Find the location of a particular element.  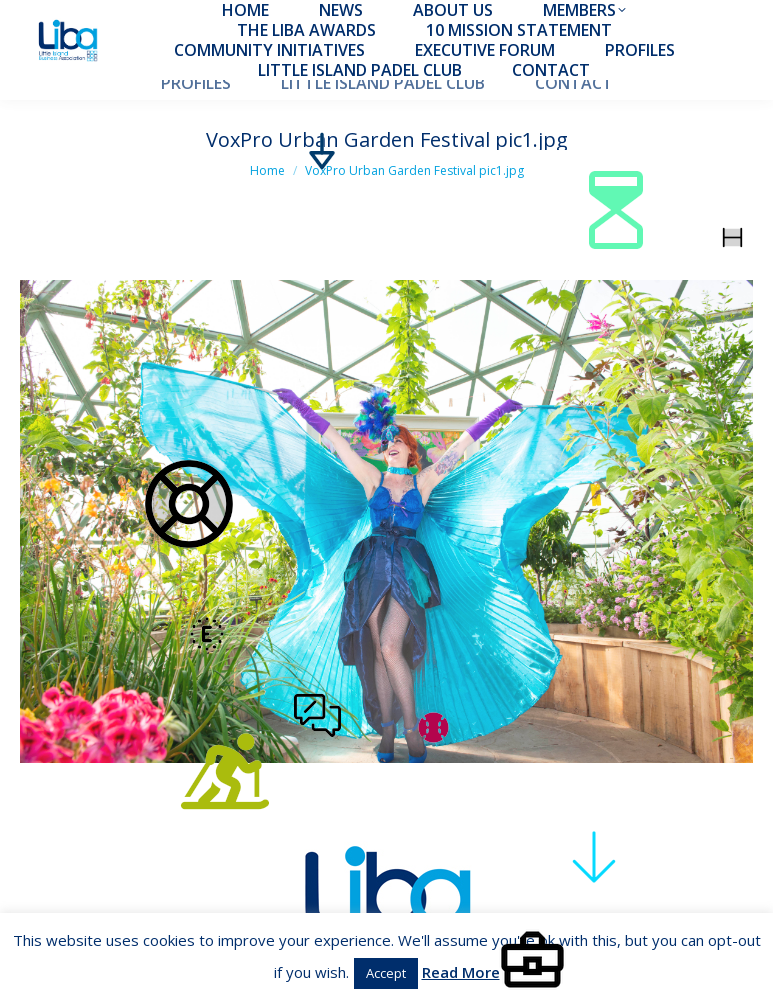

access work or business-related features is located at coordinates (532, 959).